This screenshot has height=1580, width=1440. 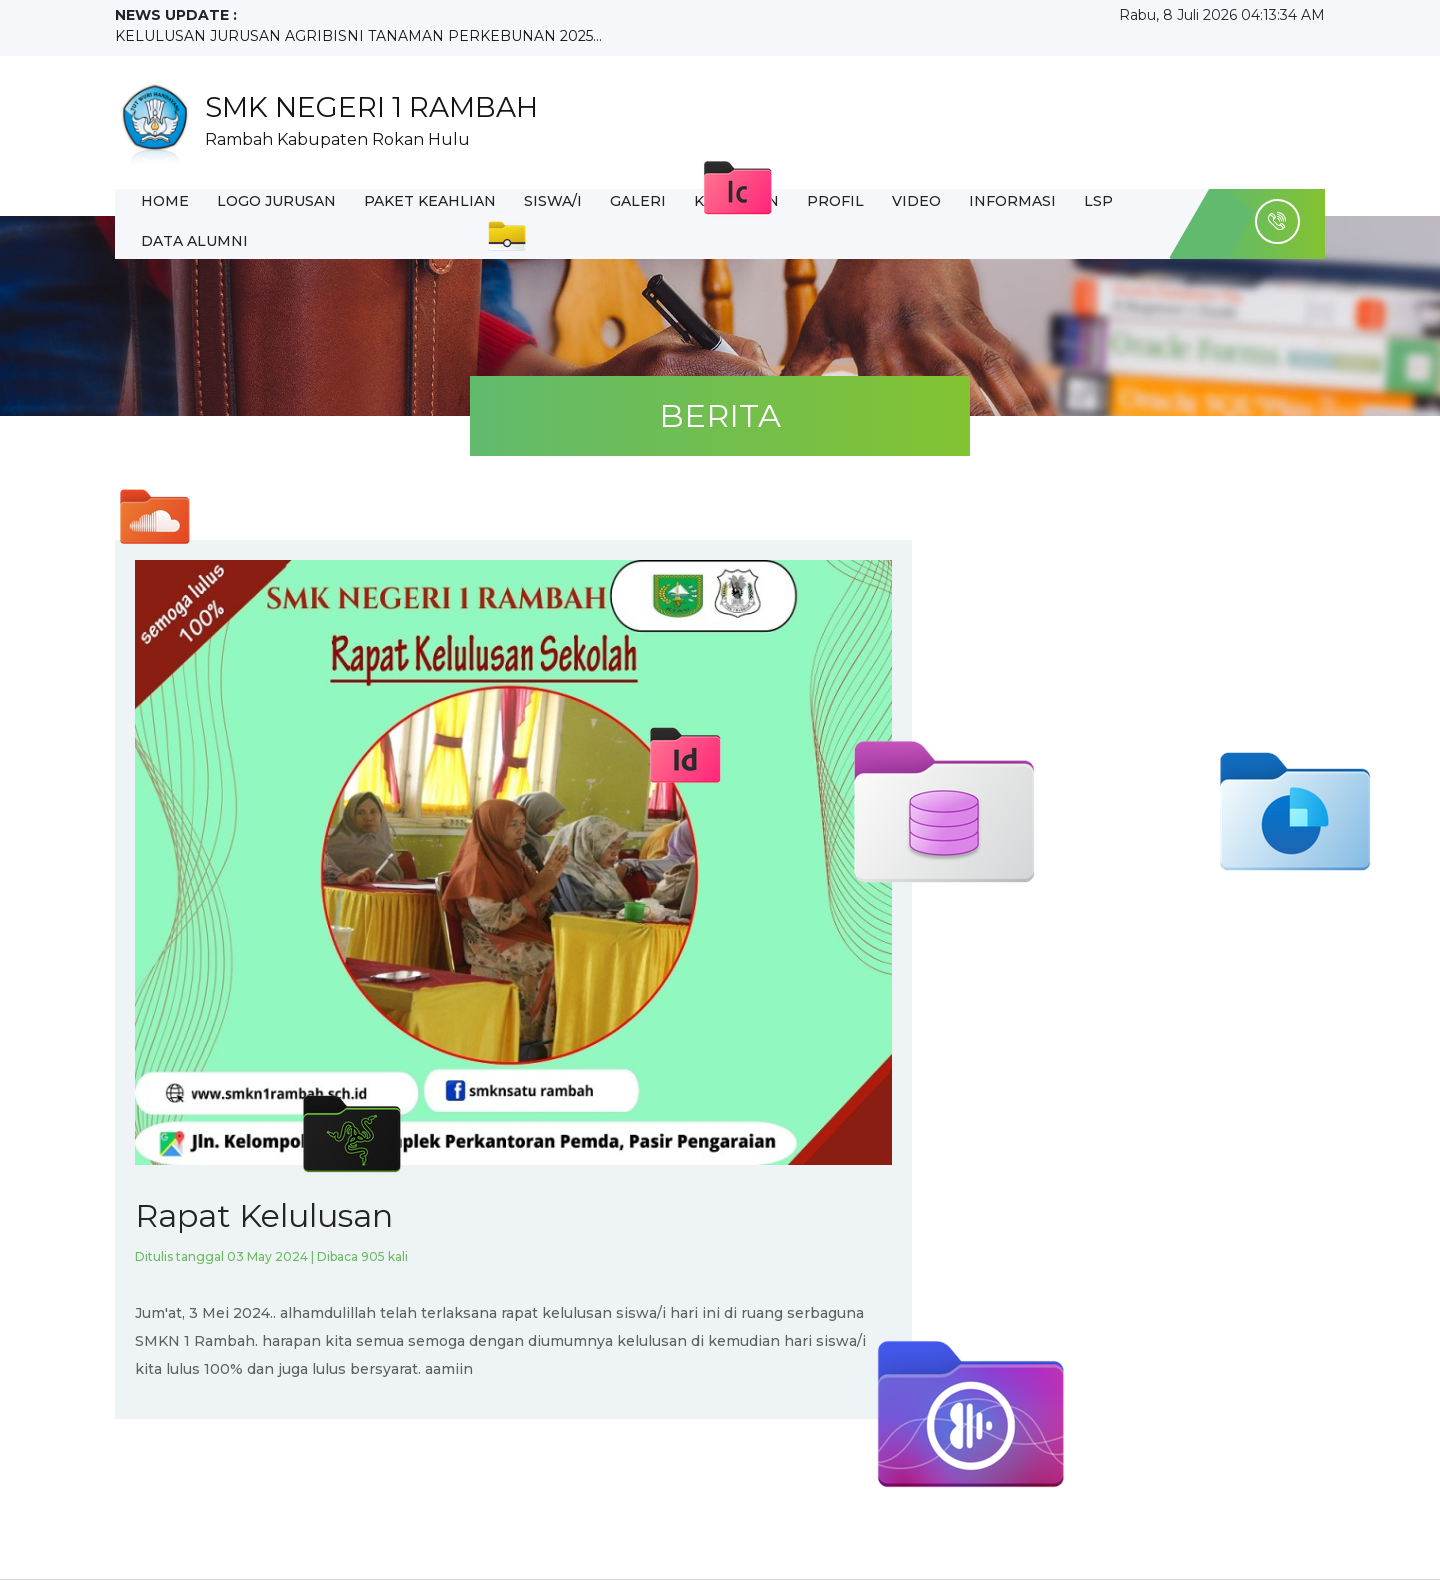 What do you see at coordinates (943, 816) in the screenshot?
I see `open folder containing LibreOffice Base database files` at bounding box center [943, 816].